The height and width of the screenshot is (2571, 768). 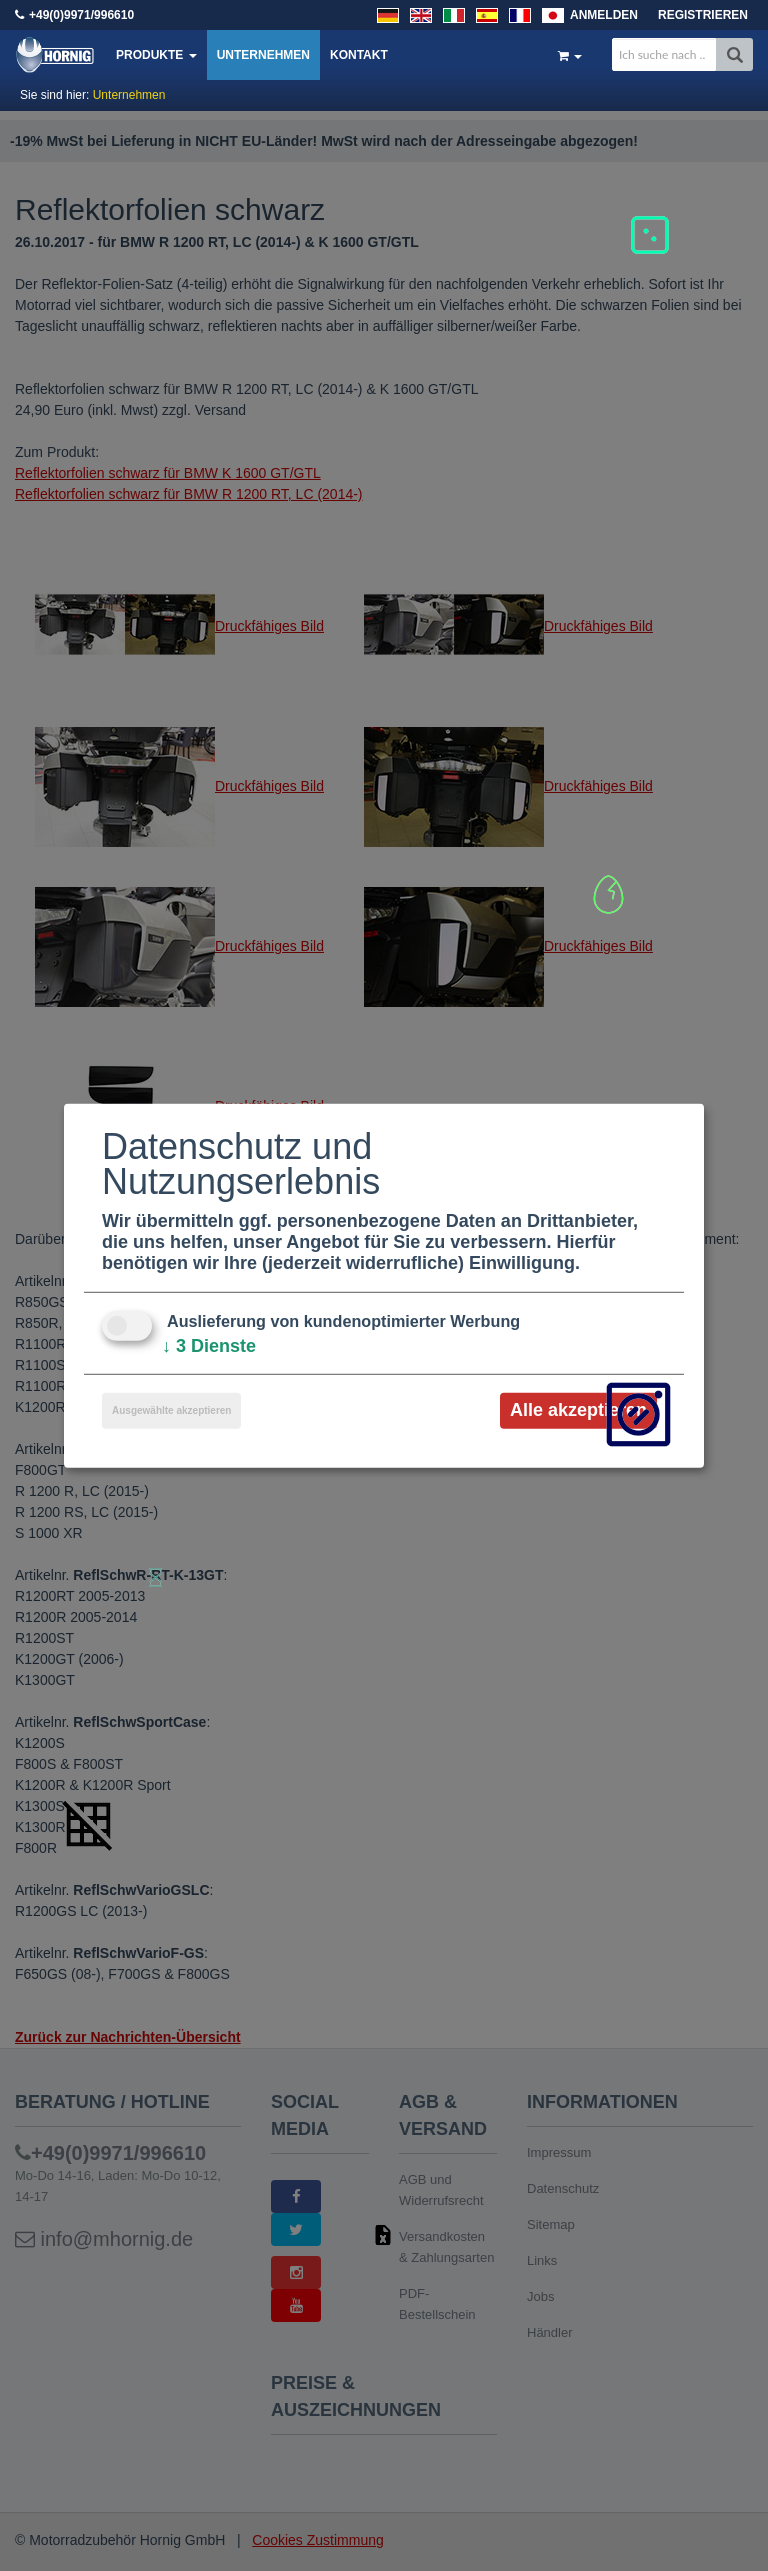 What do you see at coordinates (608, 894) in the screenshot?
I see `indicates a cracked or broken item` at bounding box center [608, 894].